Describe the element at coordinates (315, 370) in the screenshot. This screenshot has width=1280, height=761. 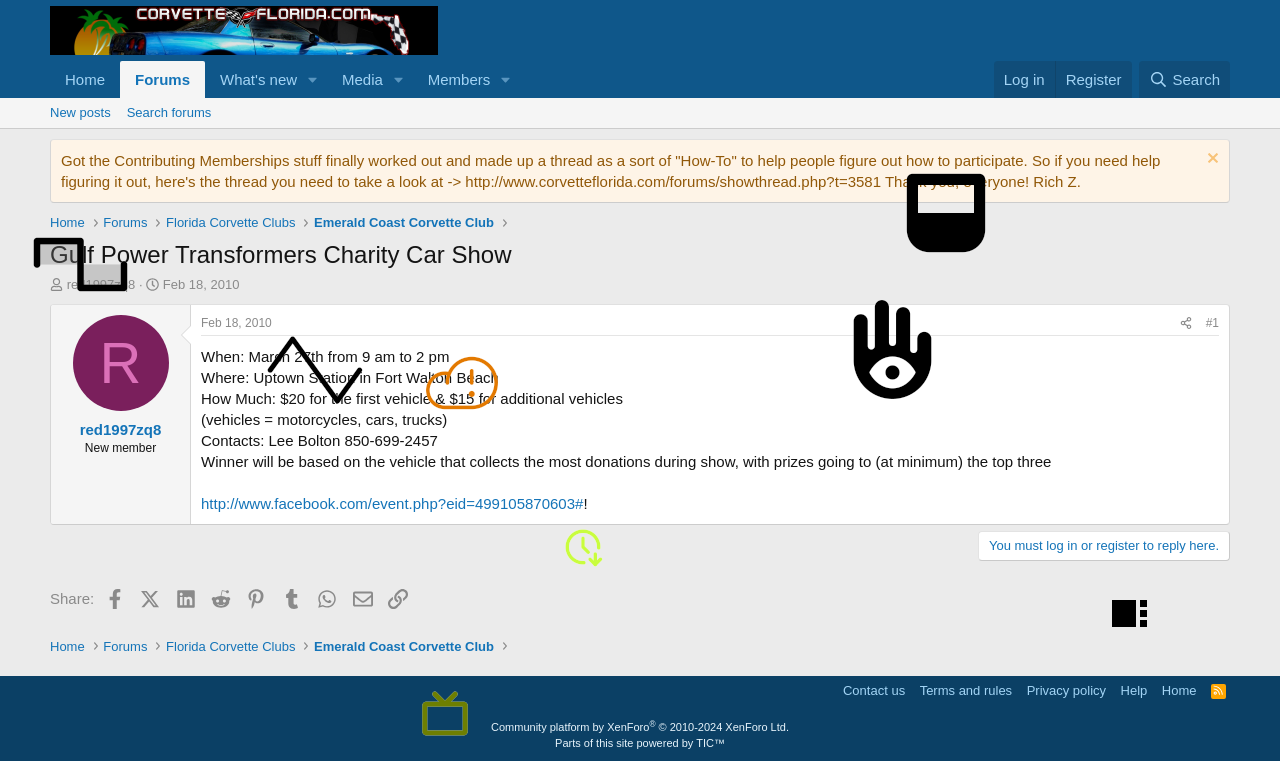
I see `toggle triangle waveform in audio synthesizer` at that location.